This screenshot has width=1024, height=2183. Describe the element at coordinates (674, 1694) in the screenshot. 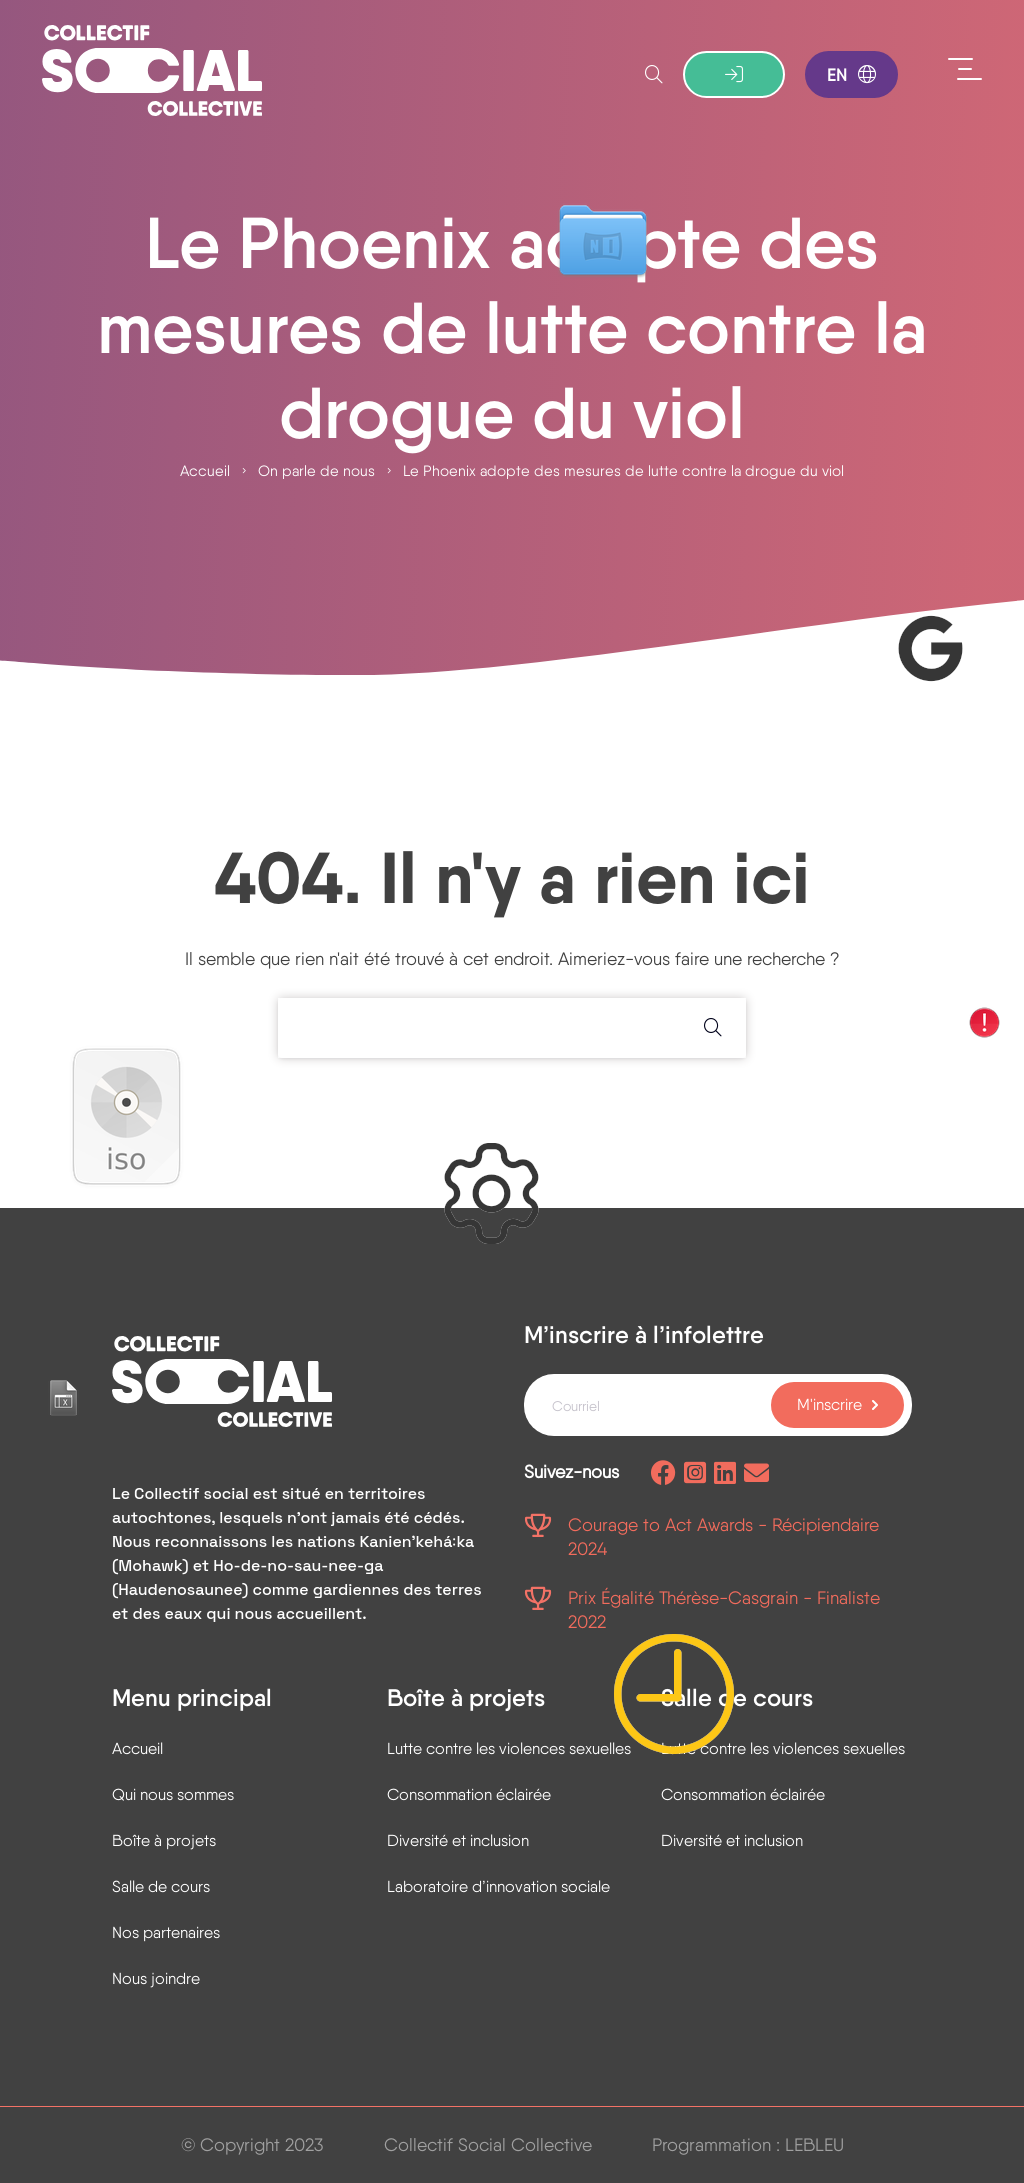

I see `view slideshow or presentation mode` at that location.